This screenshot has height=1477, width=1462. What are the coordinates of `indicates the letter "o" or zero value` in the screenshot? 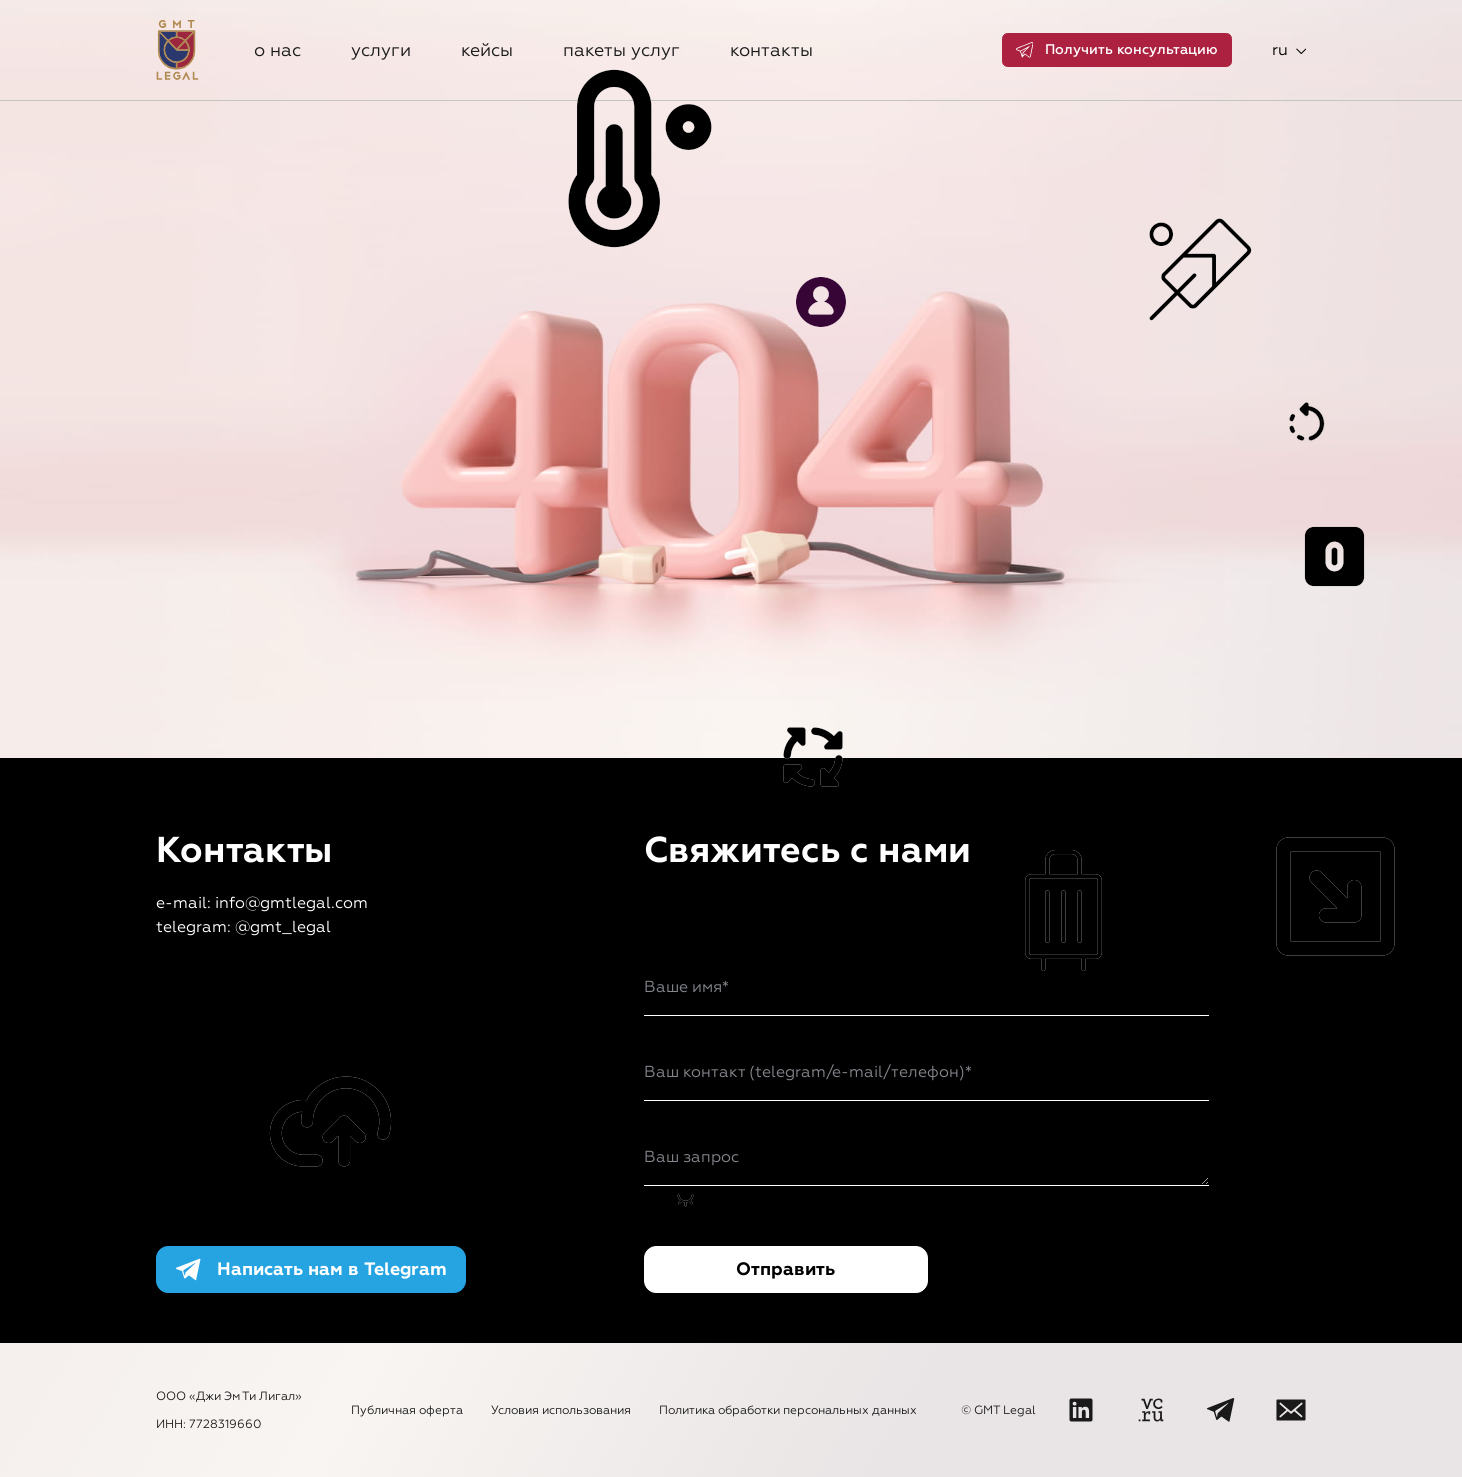 It's located at (1334, 556).